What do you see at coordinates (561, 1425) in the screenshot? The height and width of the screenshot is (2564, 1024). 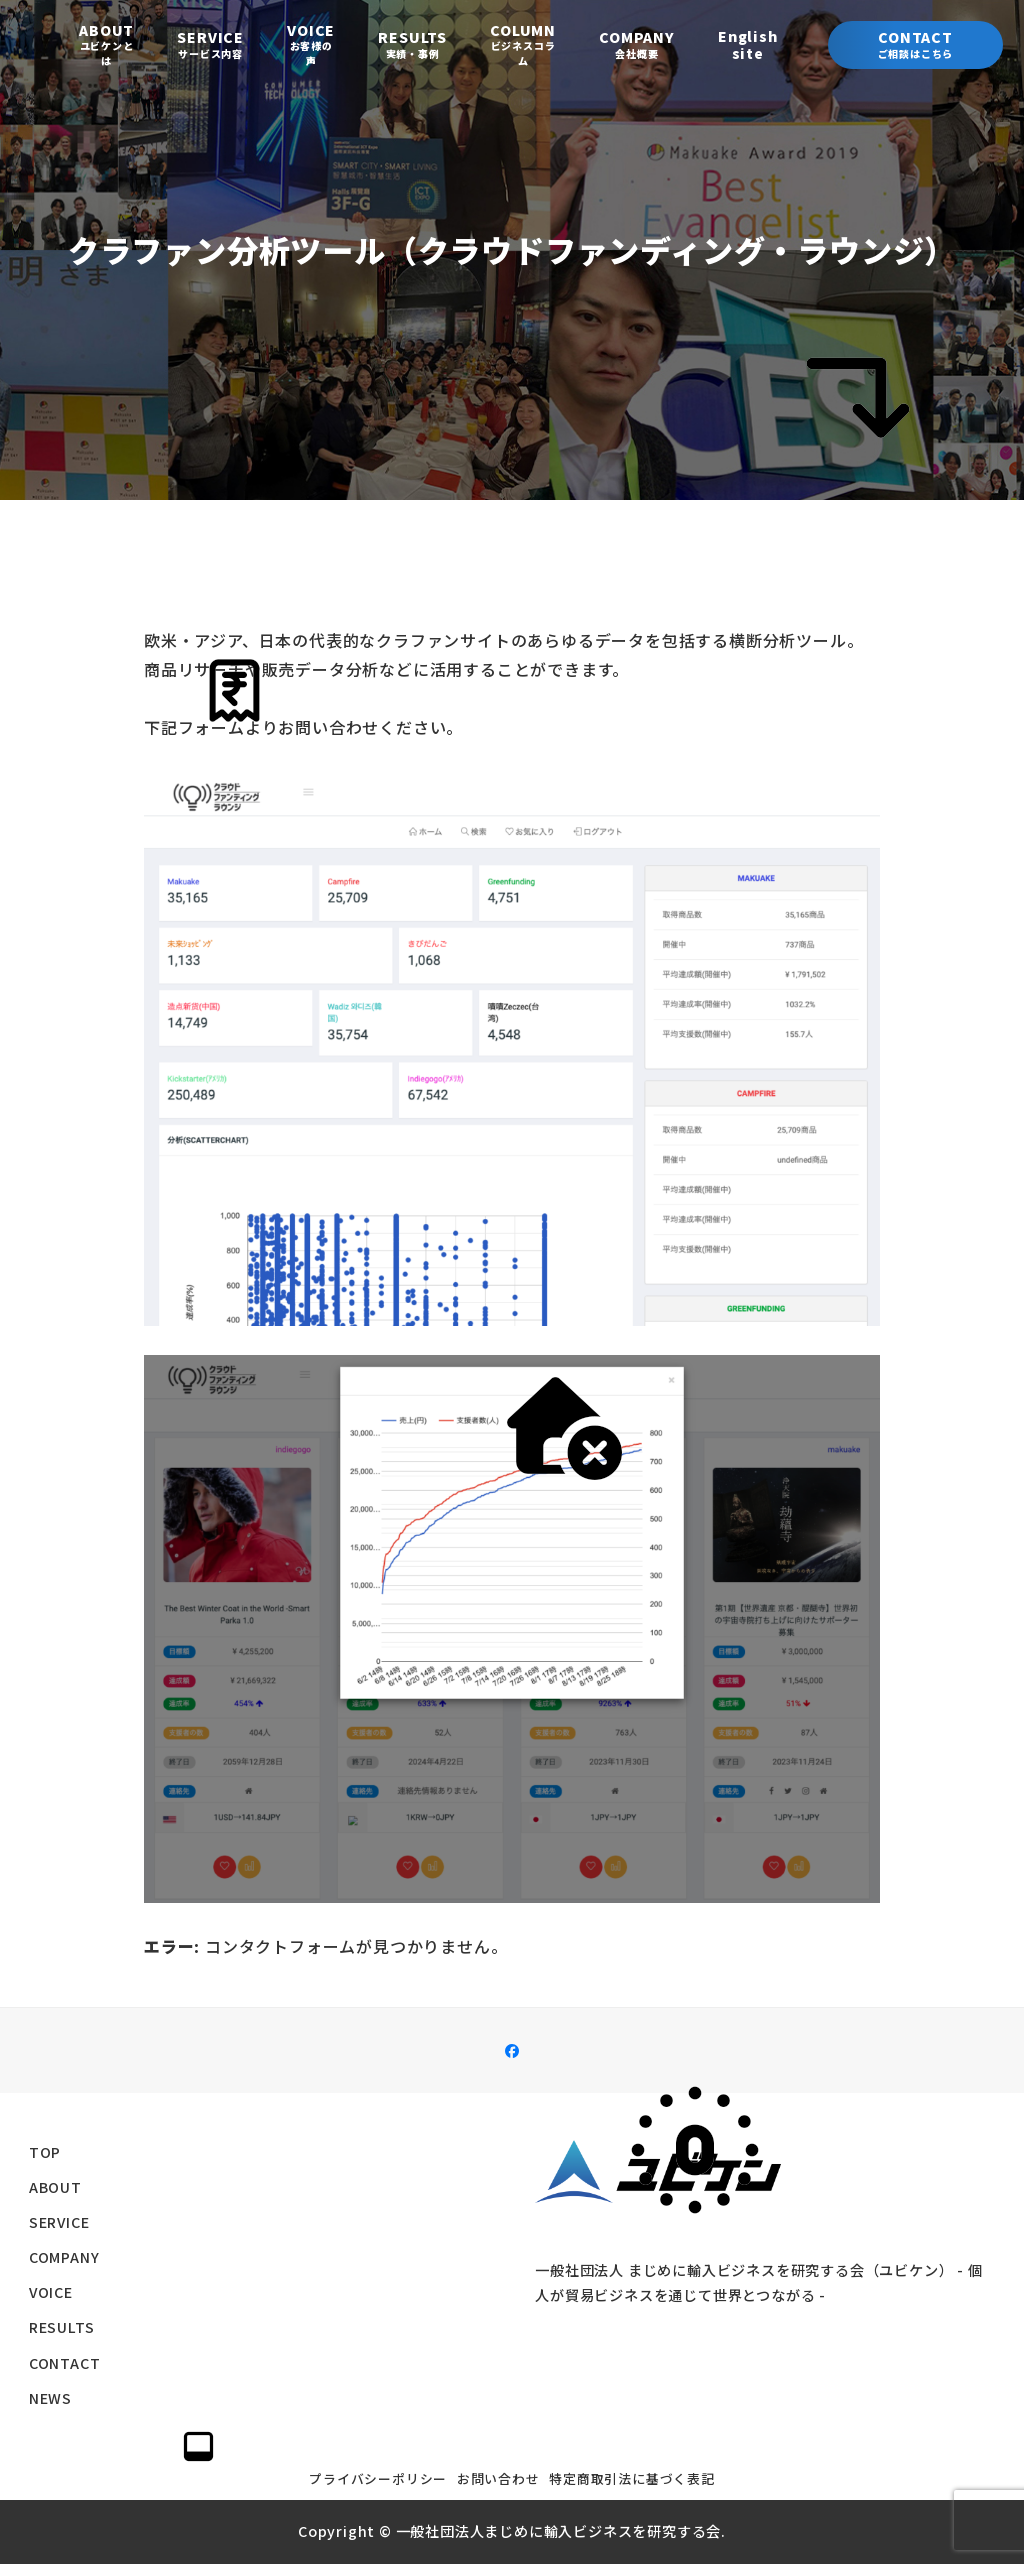 I see `remove a saved home address` at bounding box center [561, 1425].